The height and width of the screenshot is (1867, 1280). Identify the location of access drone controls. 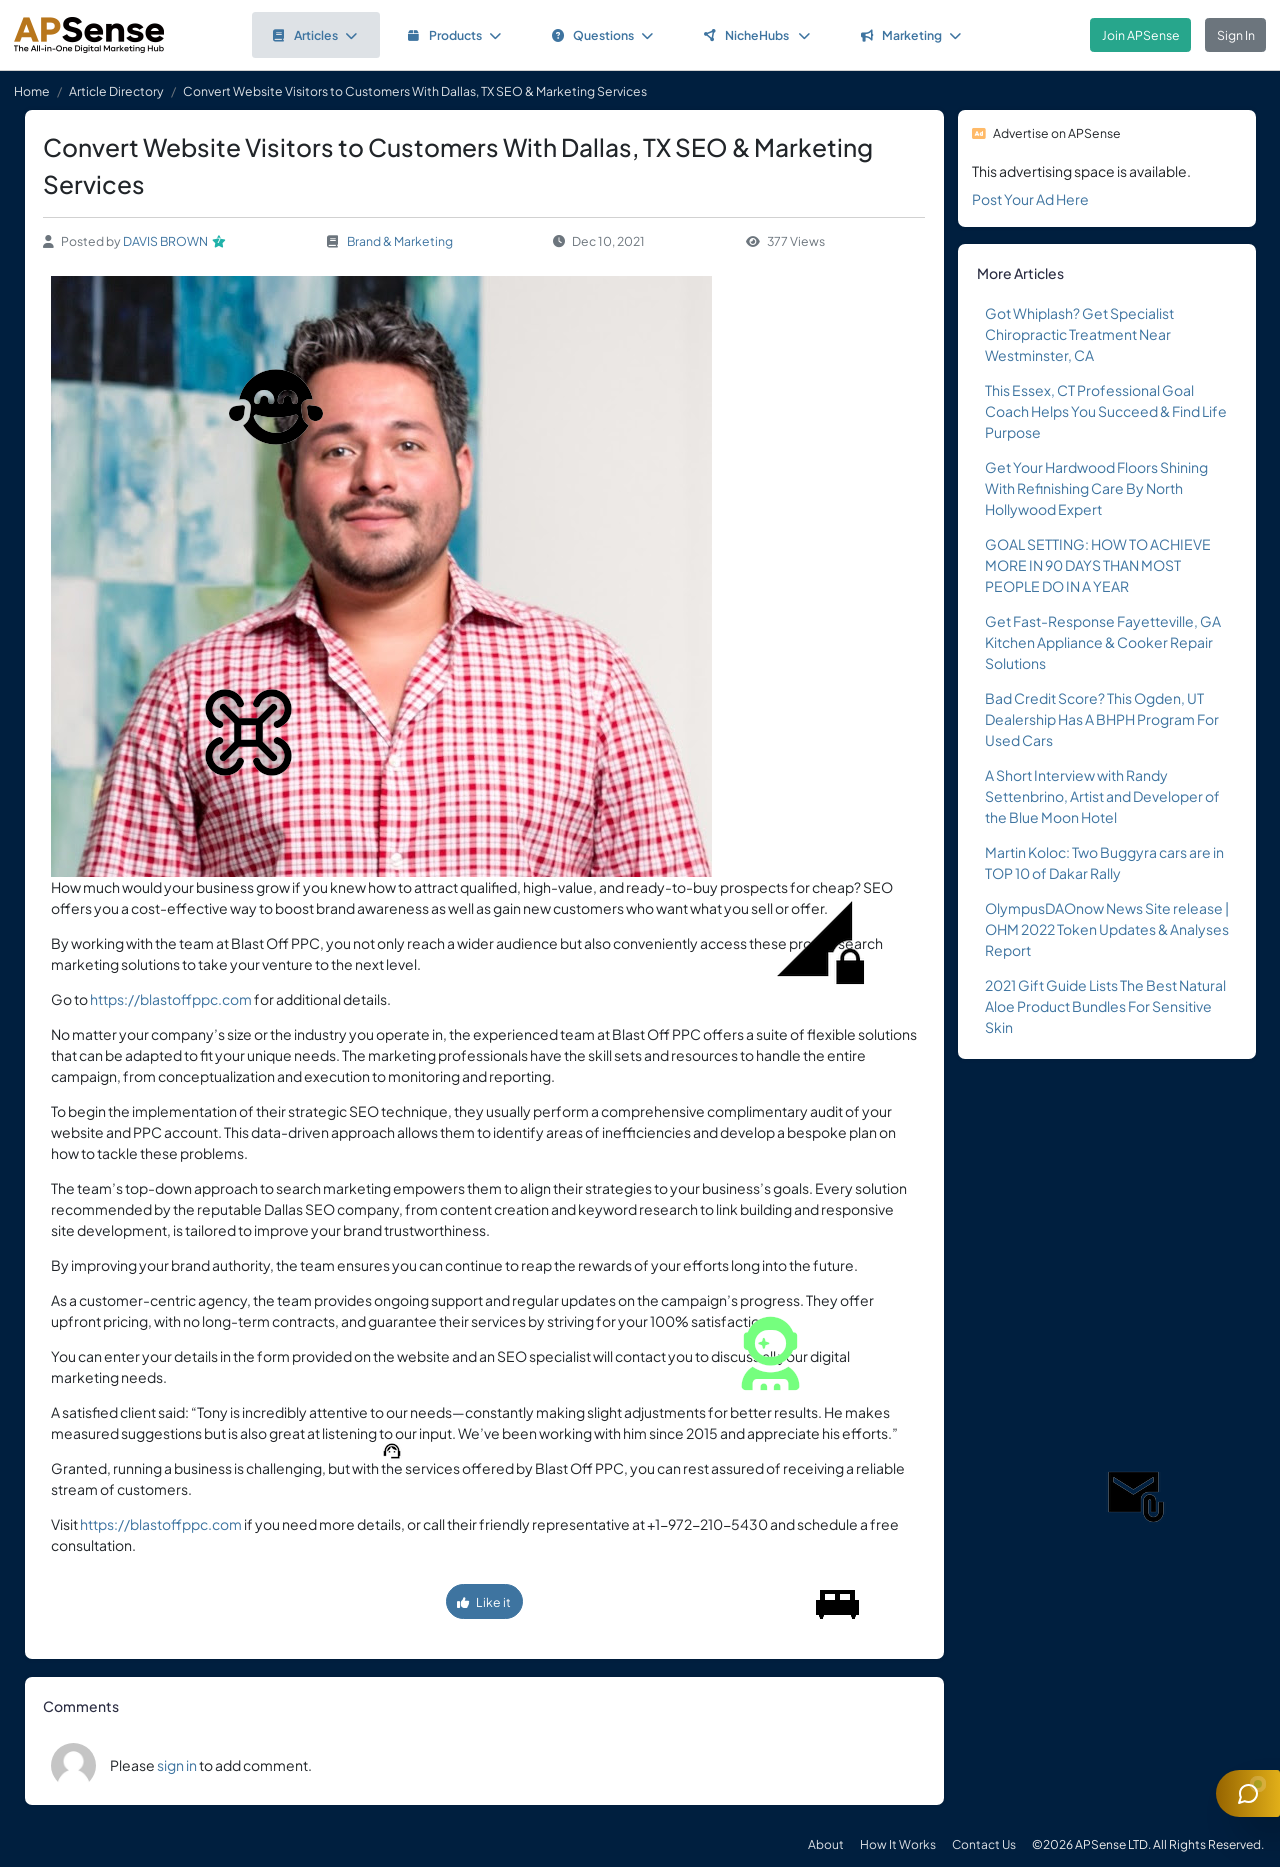
(248, 732).